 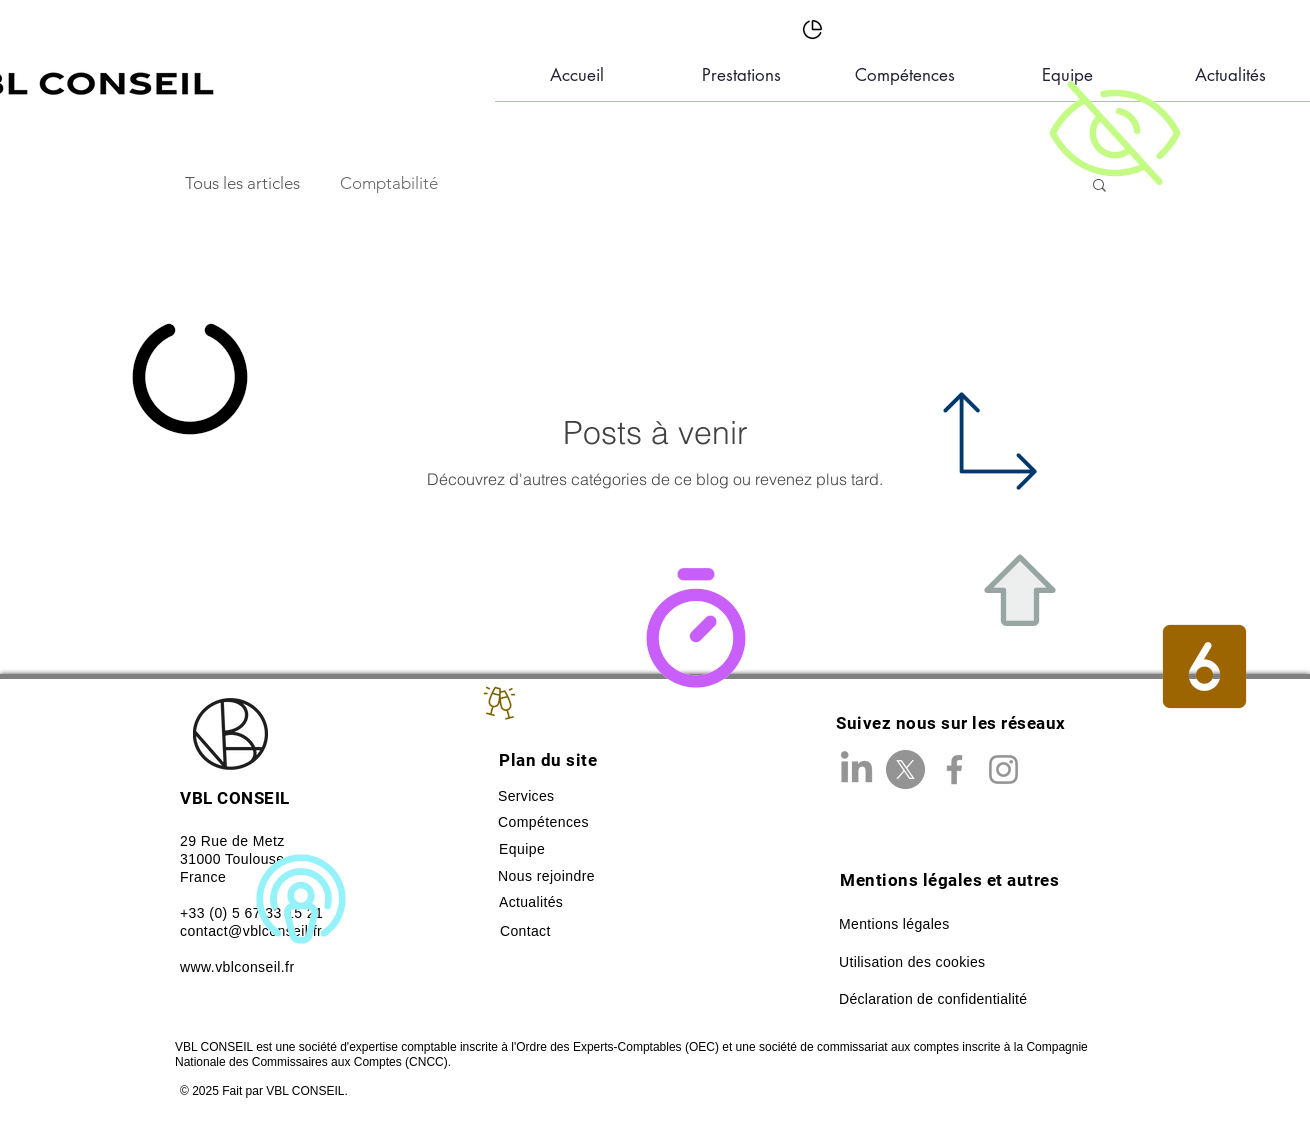 I want to click on open apple podcasts, so click(x=301, y=899).